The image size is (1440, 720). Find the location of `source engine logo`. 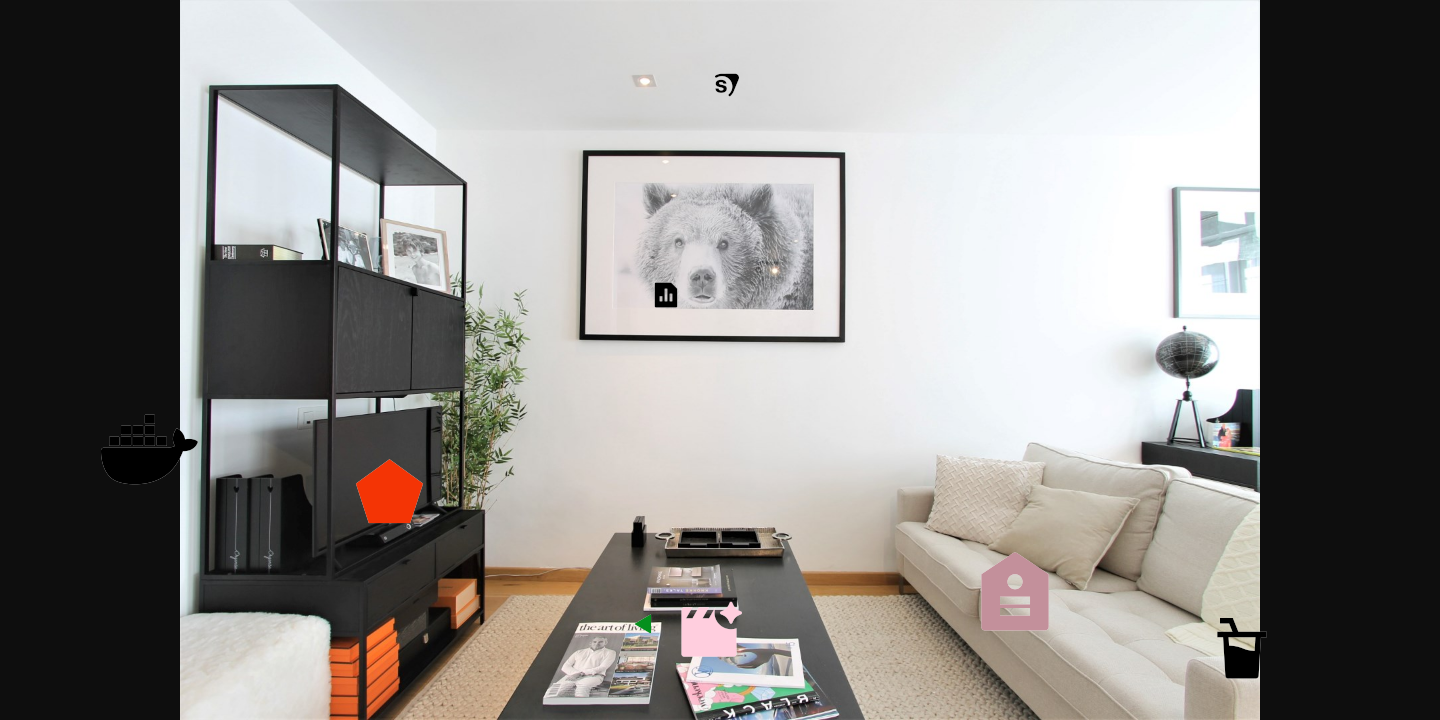

source engine logo is located at coordinates (727, 85).